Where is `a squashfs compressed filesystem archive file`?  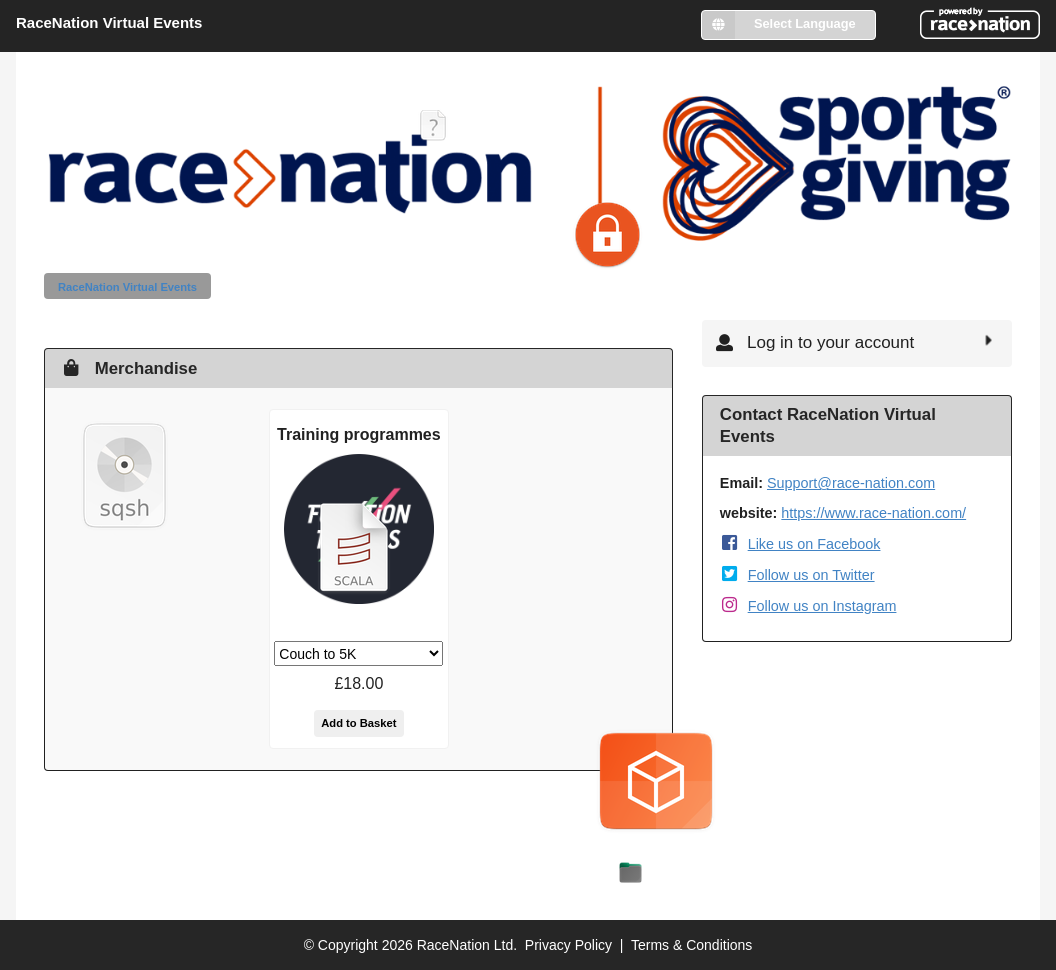 a squashfs compressed filesystem archive file is located at coordinates (124, 475).